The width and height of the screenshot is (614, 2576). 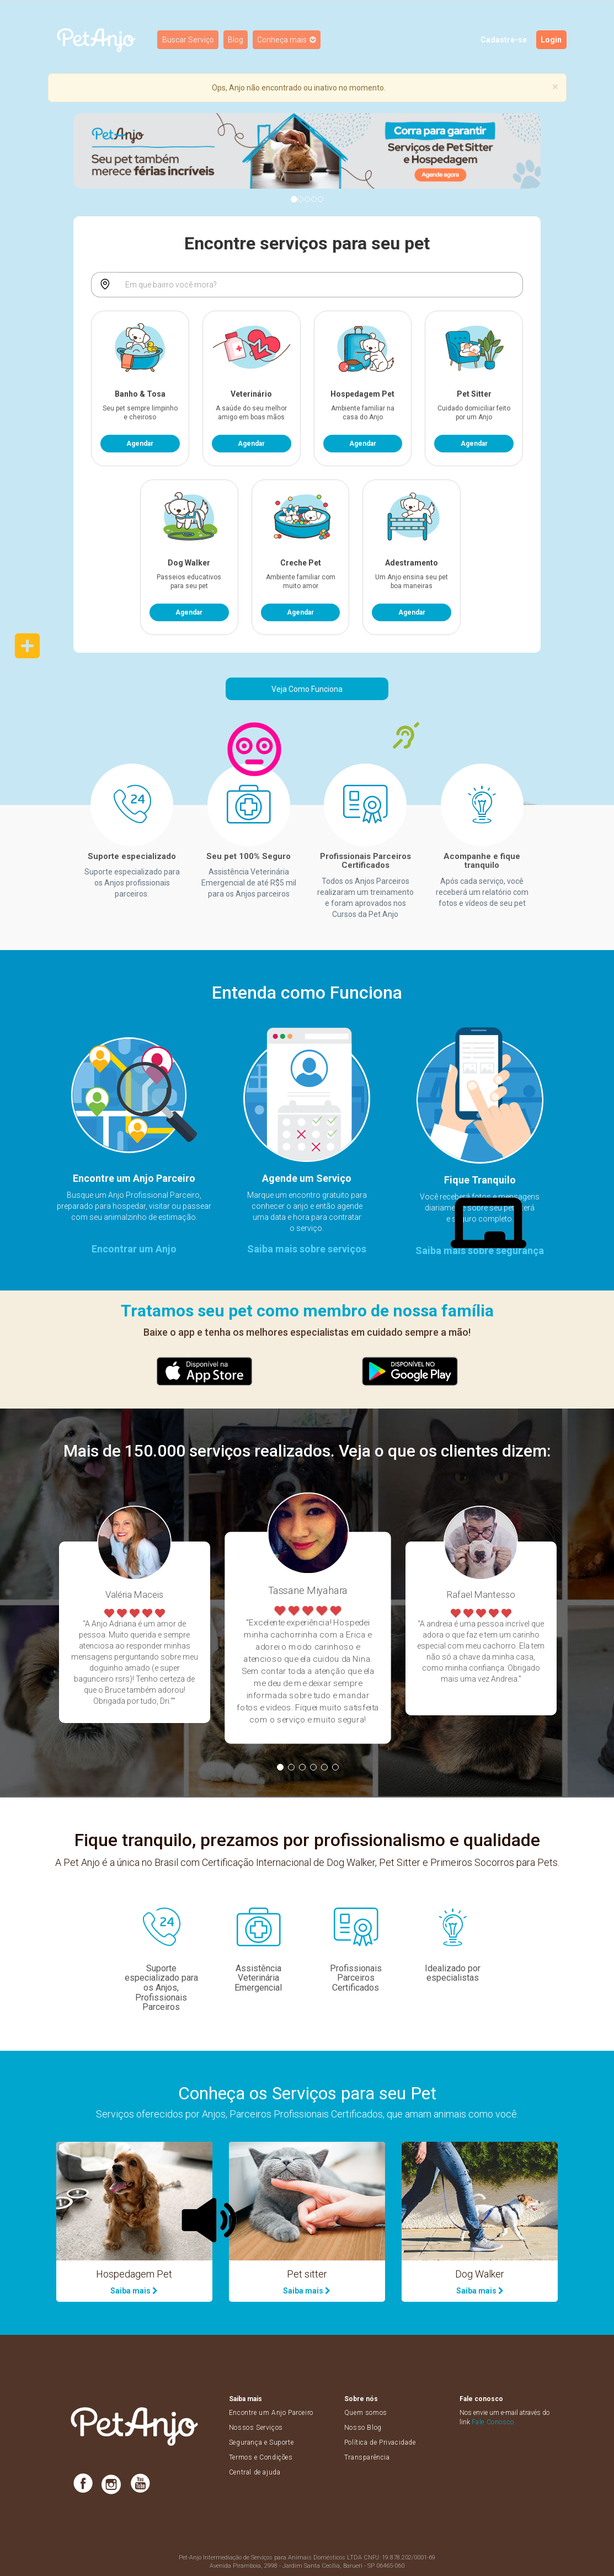 I want to click on add a new item, so click(x=27, y=646).